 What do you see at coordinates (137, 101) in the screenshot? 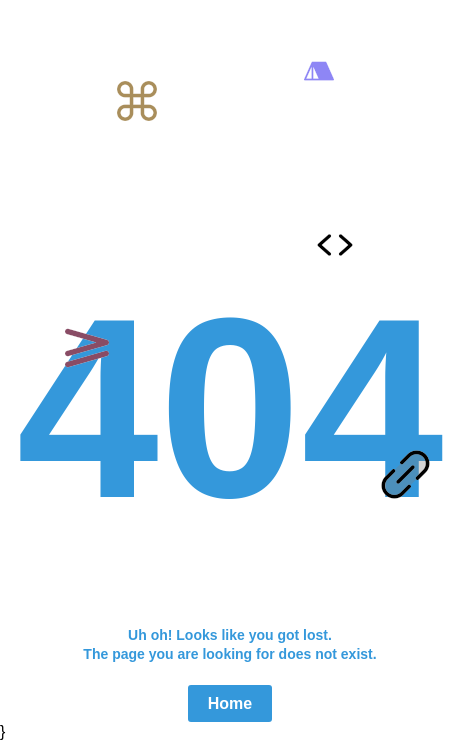
I see `access keyboard shortcuts` at bounding box center [137, 101].